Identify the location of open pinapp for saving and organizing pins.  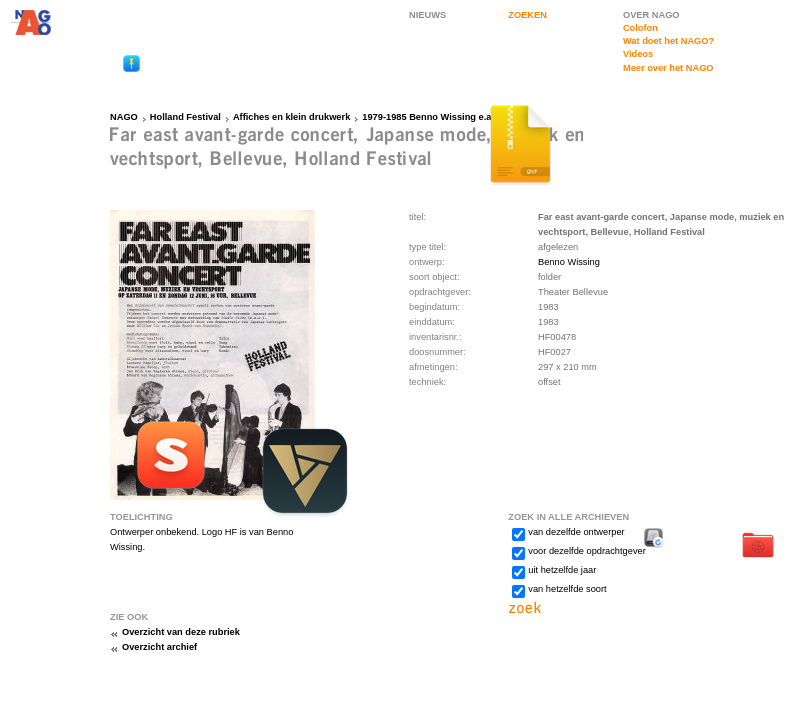
(131, 63).